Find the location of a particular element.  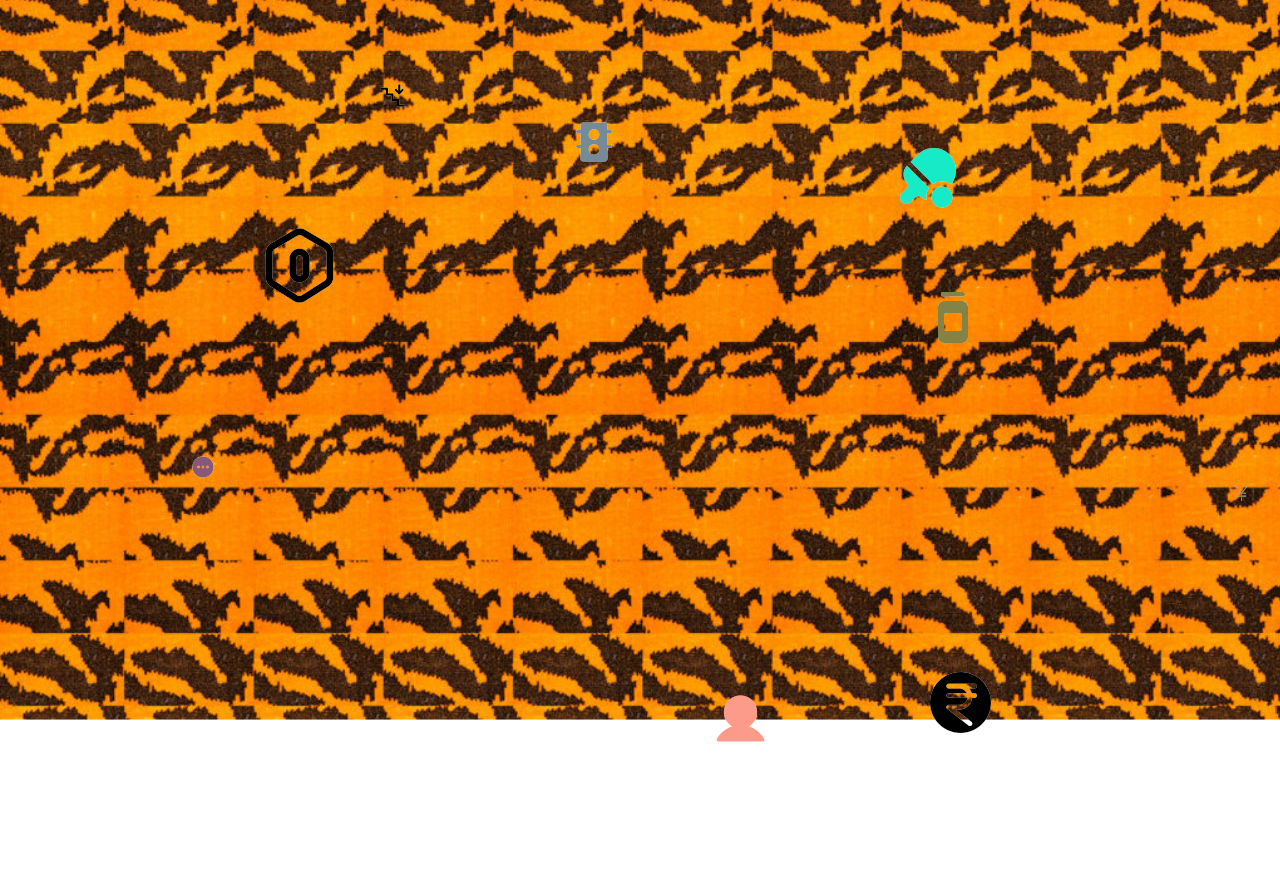

access table tennis or ping pong game is located at coordinates (928, 176).